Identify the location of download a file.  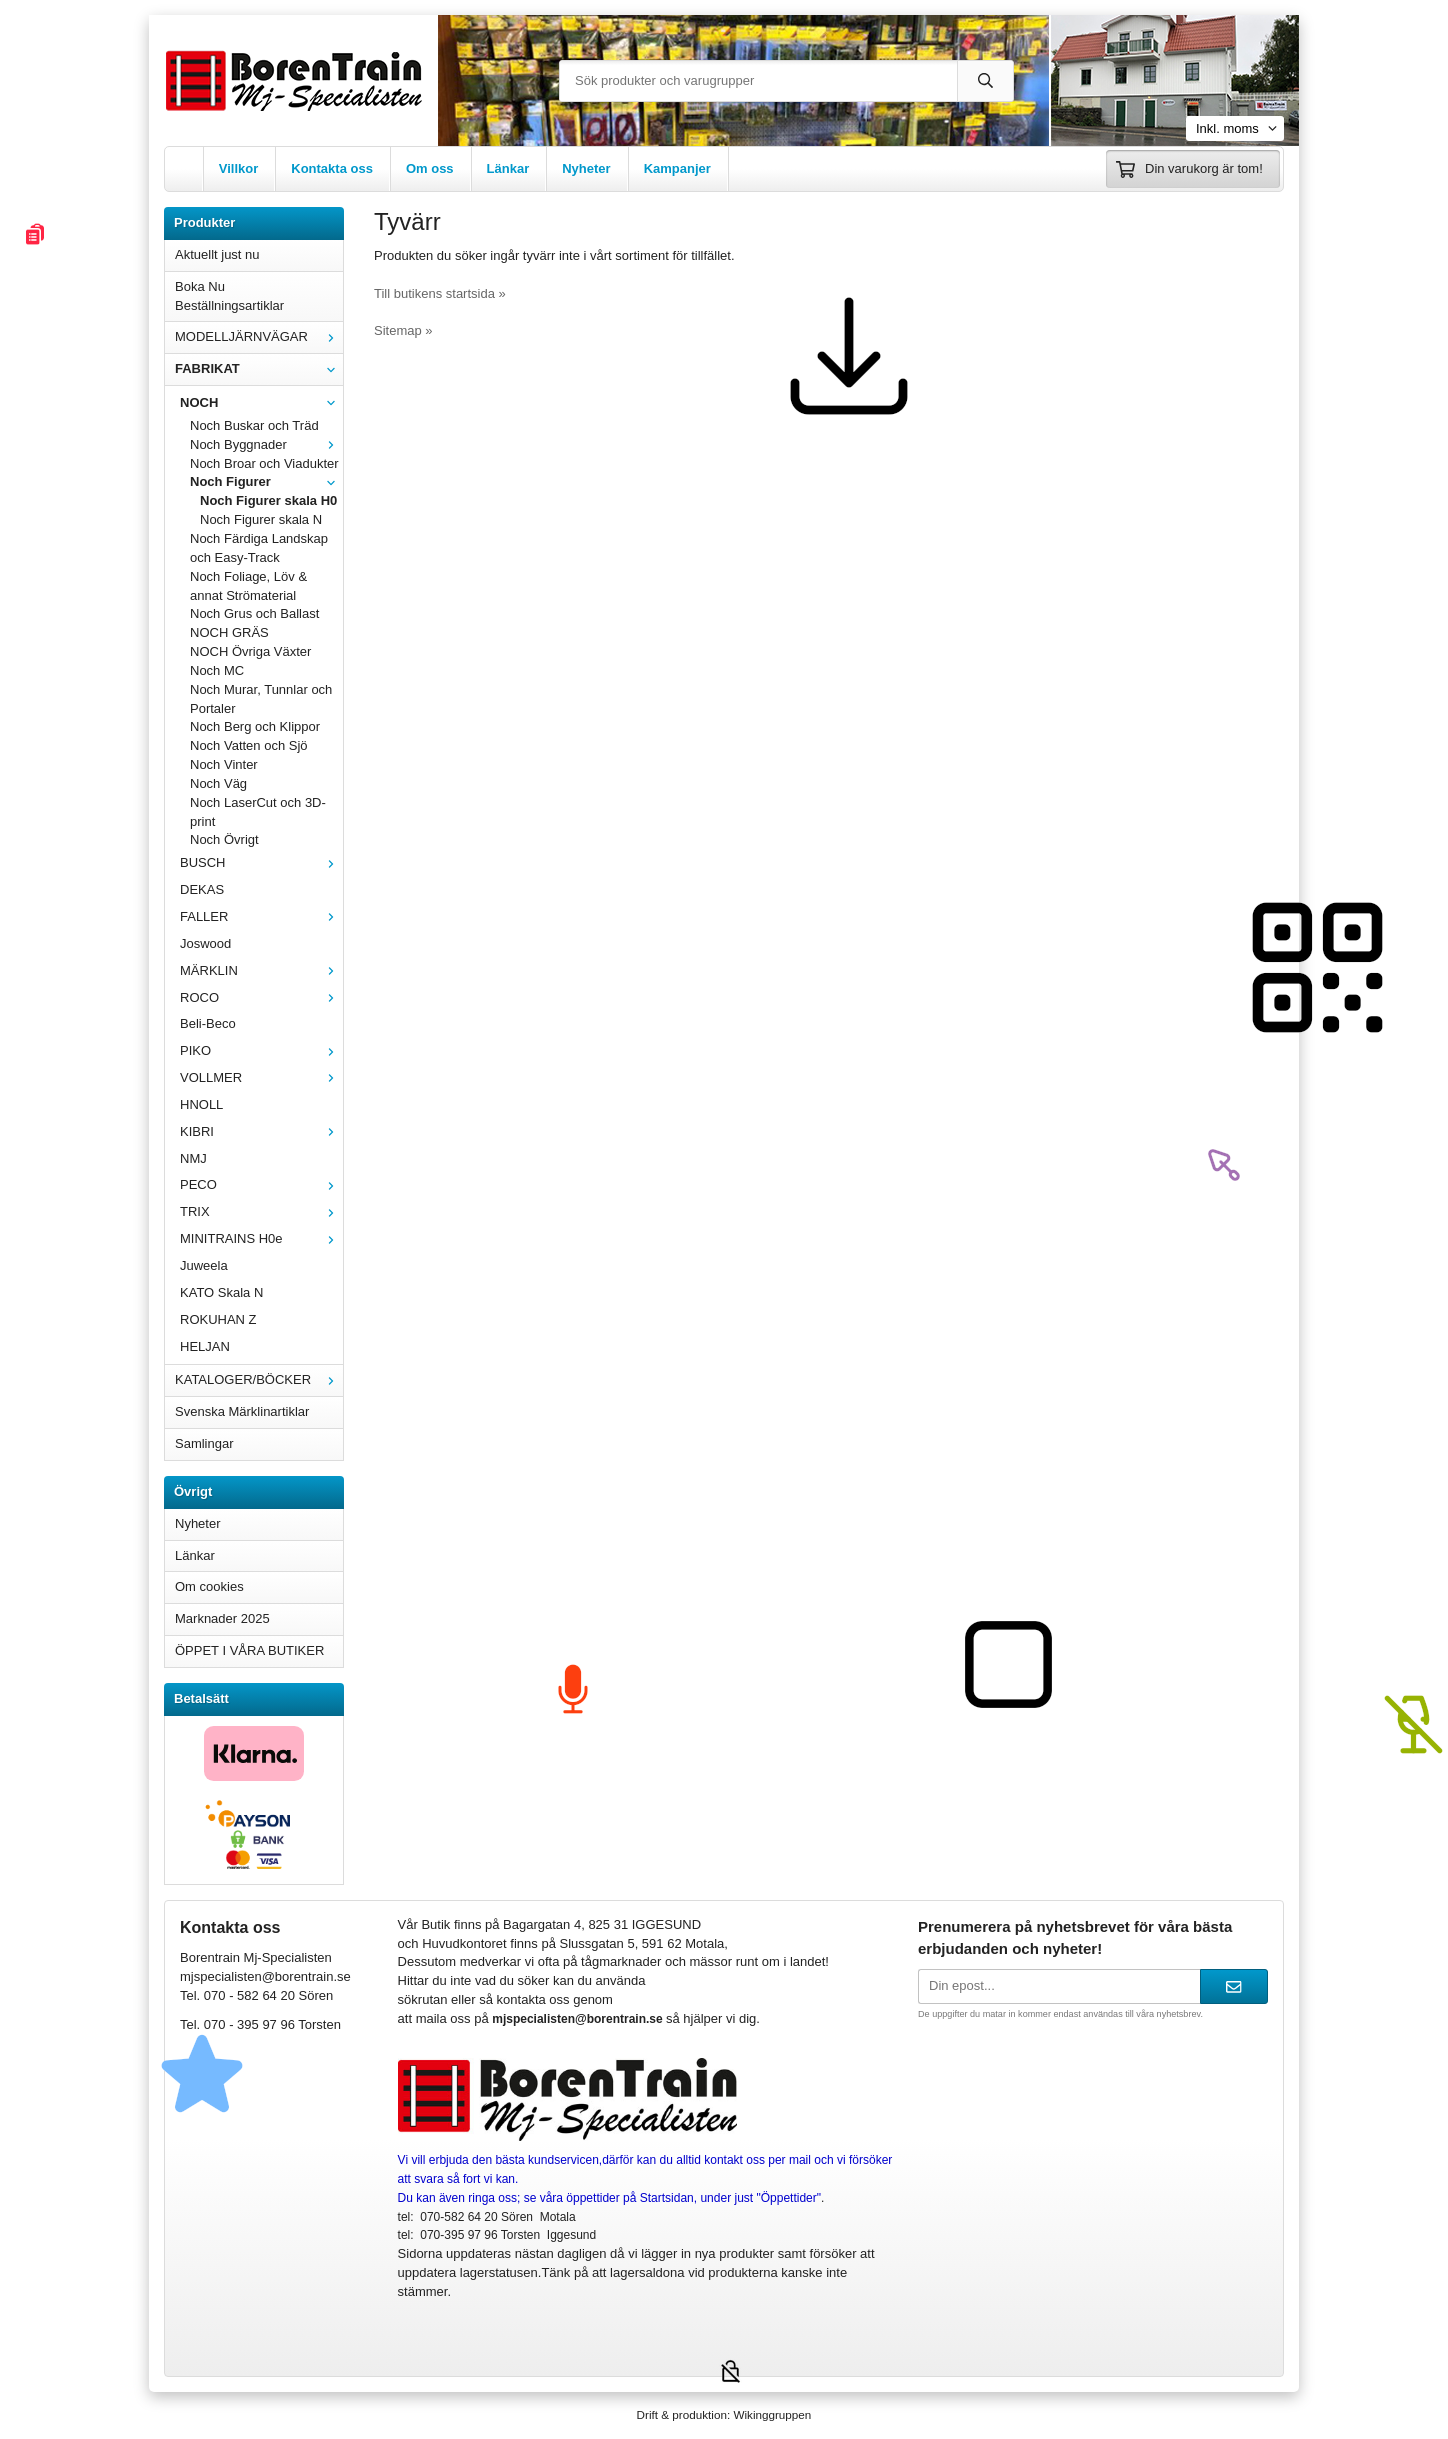
(849, 356).